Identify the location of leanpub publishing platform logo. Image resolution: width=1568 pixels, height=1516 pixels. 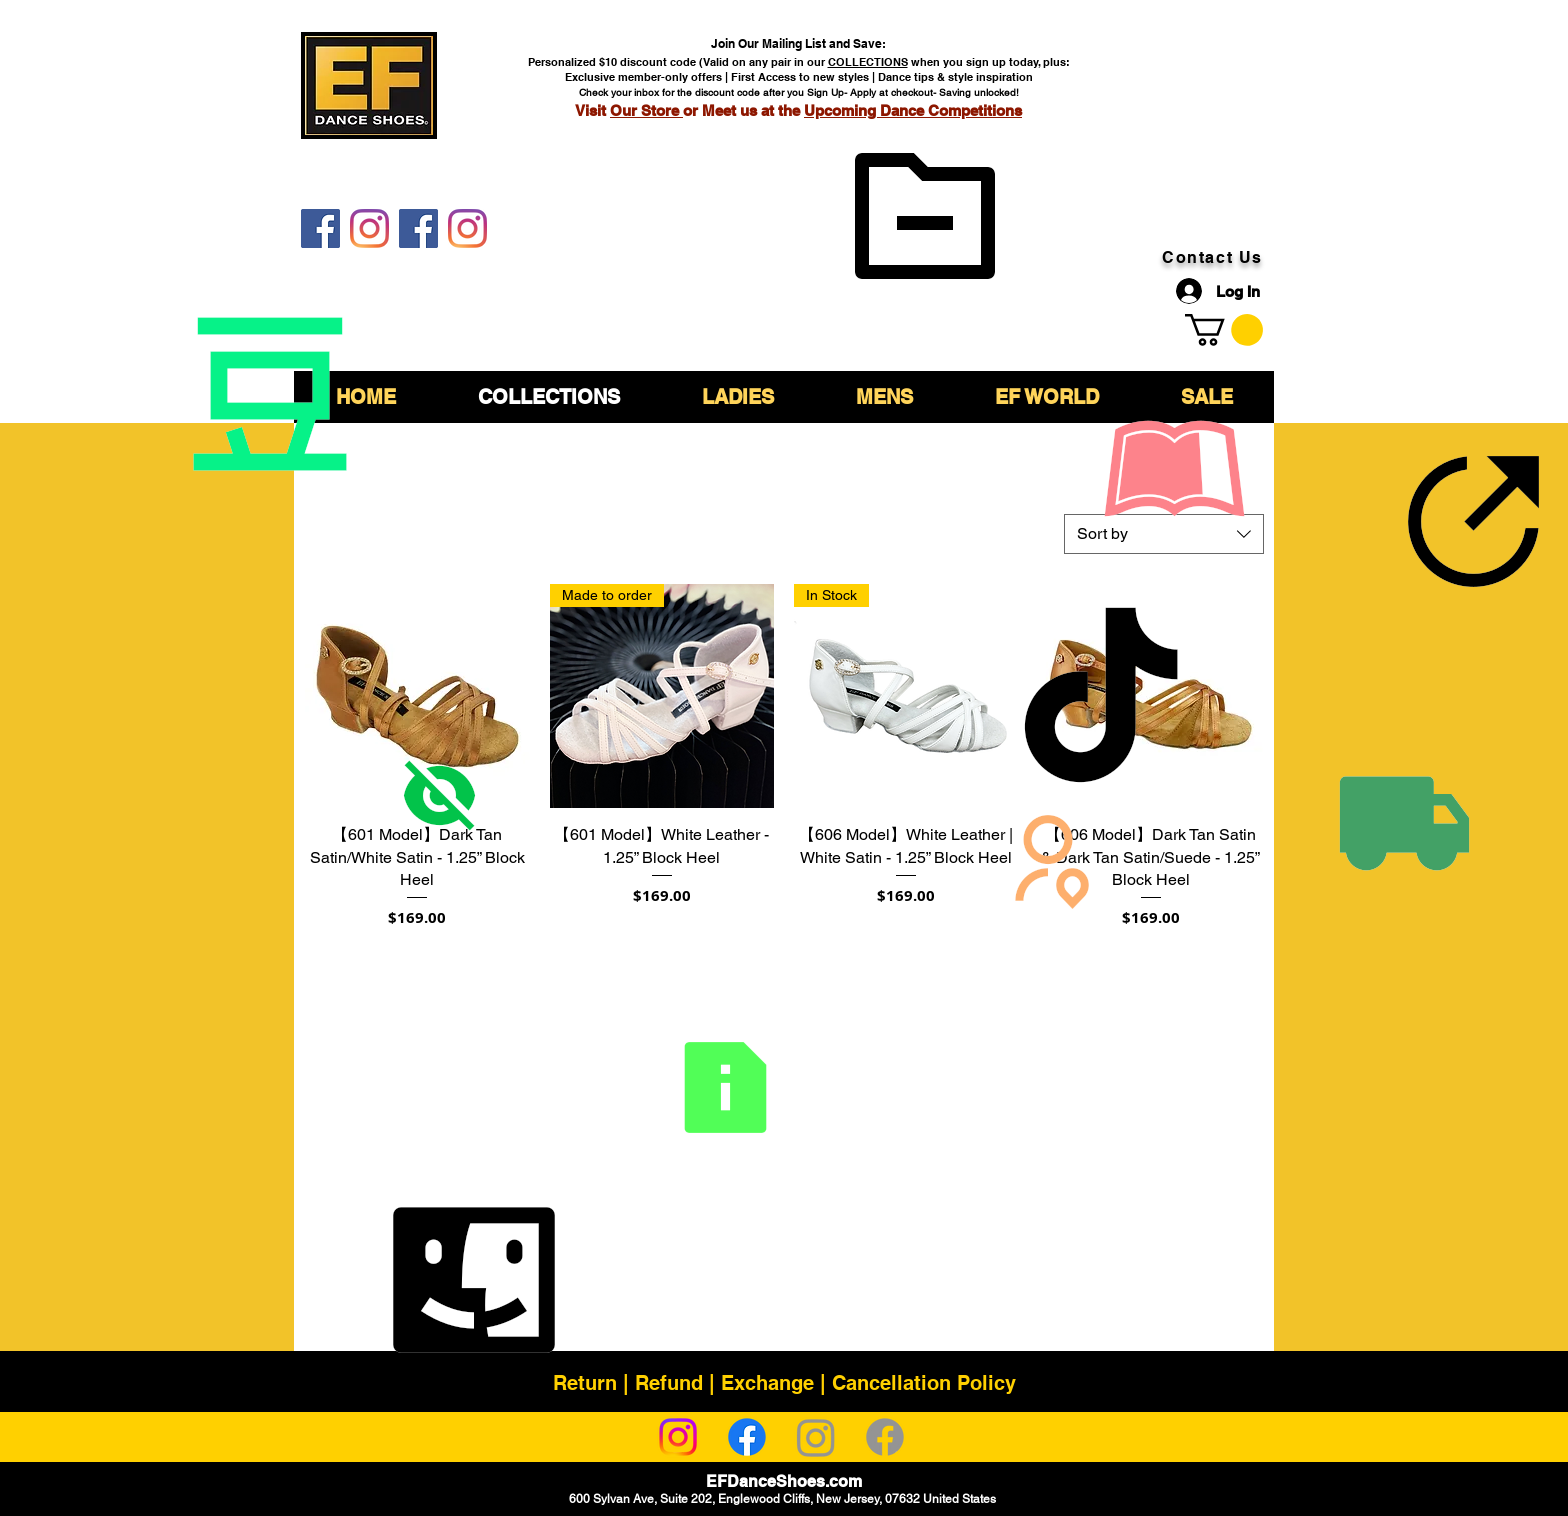
(1174, 468).